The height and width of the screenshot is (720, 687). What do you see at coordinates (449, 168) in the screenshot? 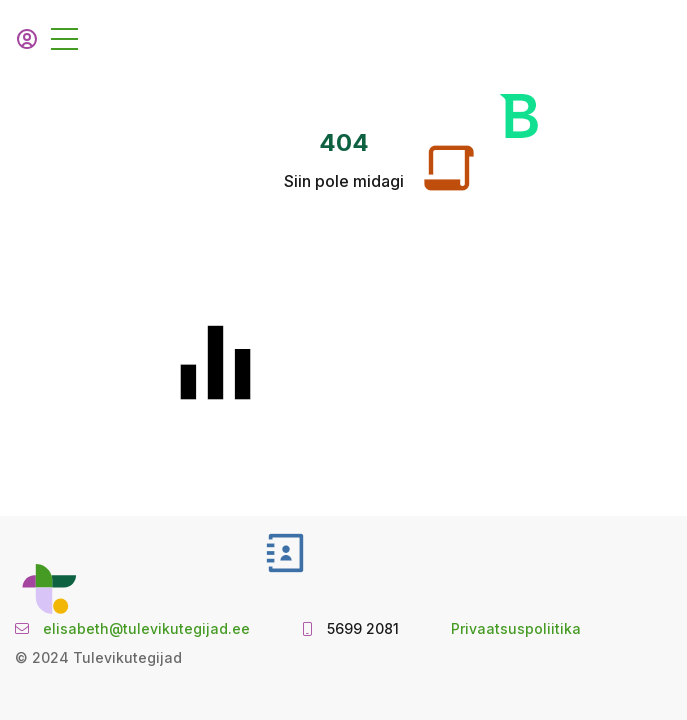
I see `view document or paper file` at bounding box center [449, 168].